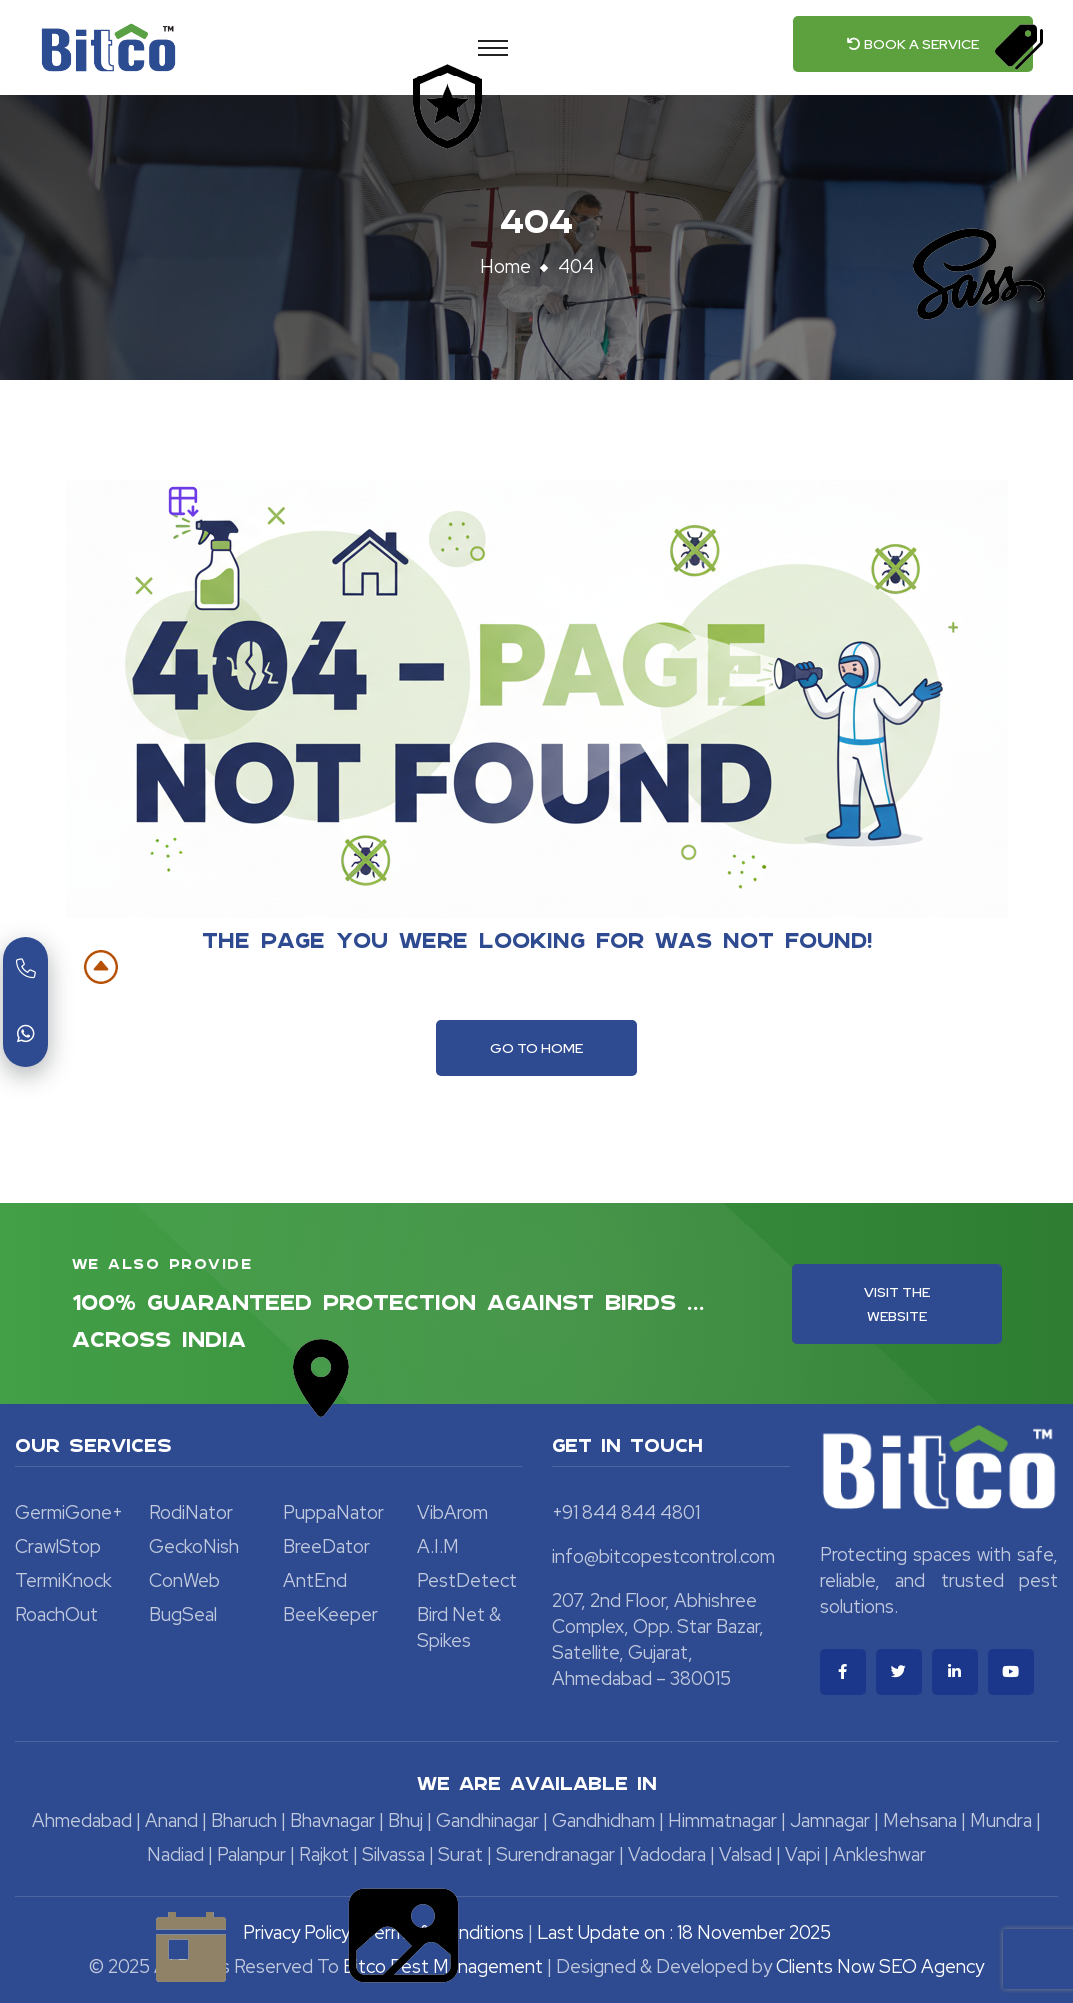 Image resolution: width=1073 pixels, height=2003 pixels. What do you see at coordinates (403, 1935) in the screenshot?
I see `view image or photo` at bounding box center [403, 1935].